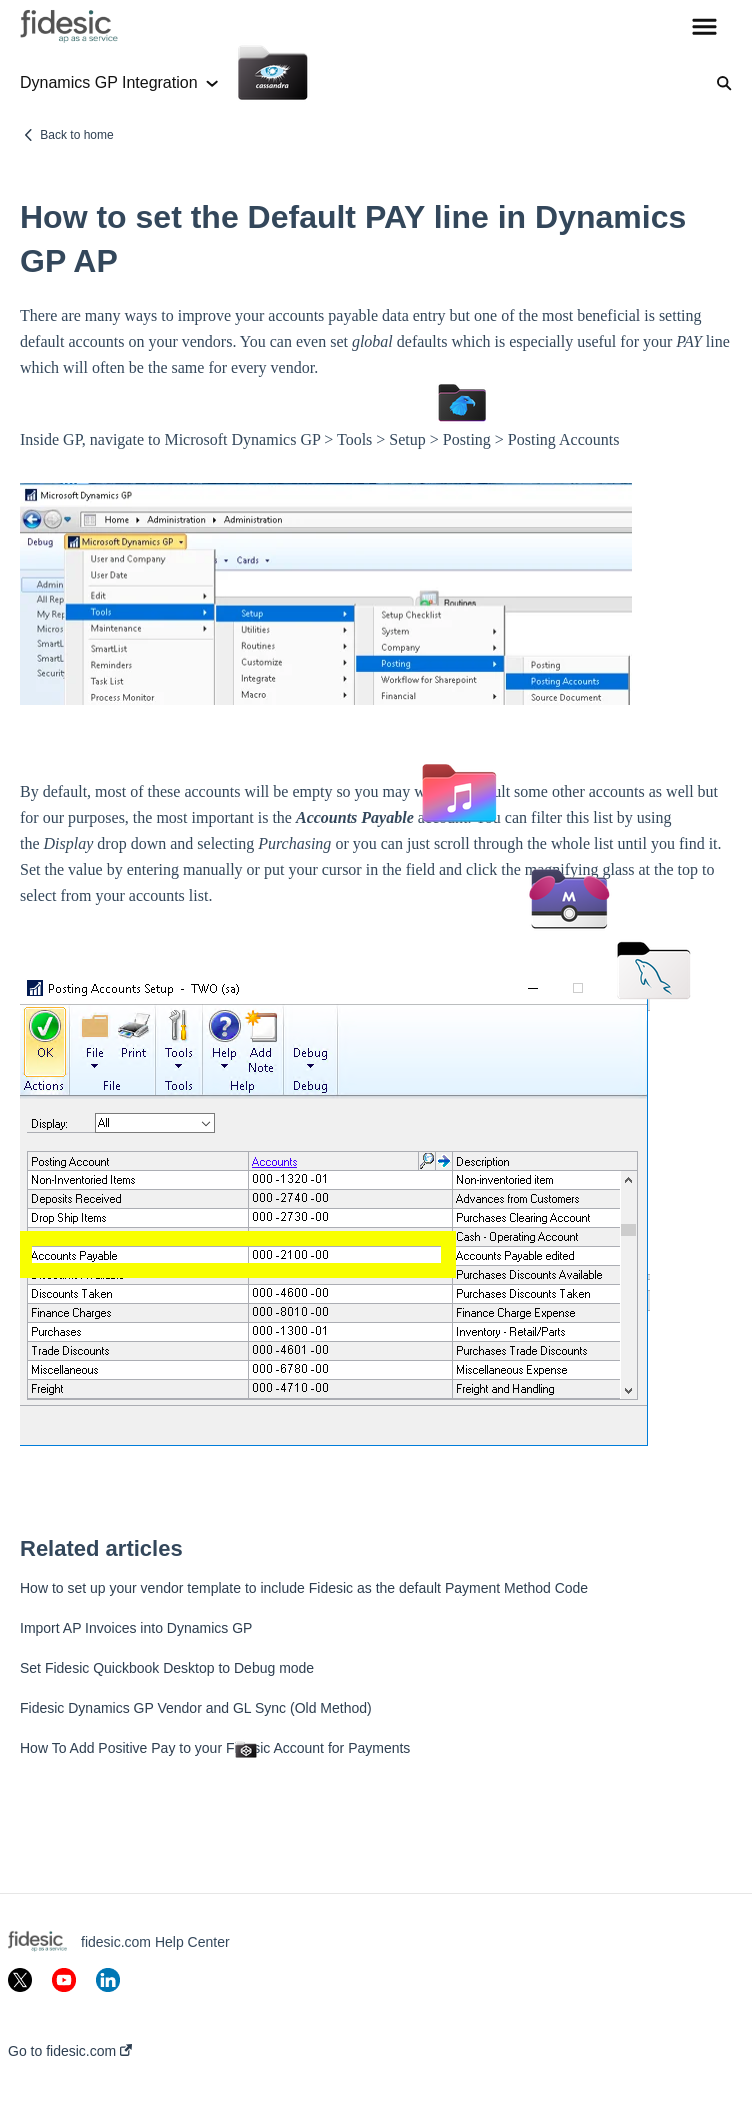 Image resolution: width=752 pixels, height=2109 pixels. Describe the element at coordinates (272, 74) in the screenshot. I see `open Cassandra database project folder` at that location.